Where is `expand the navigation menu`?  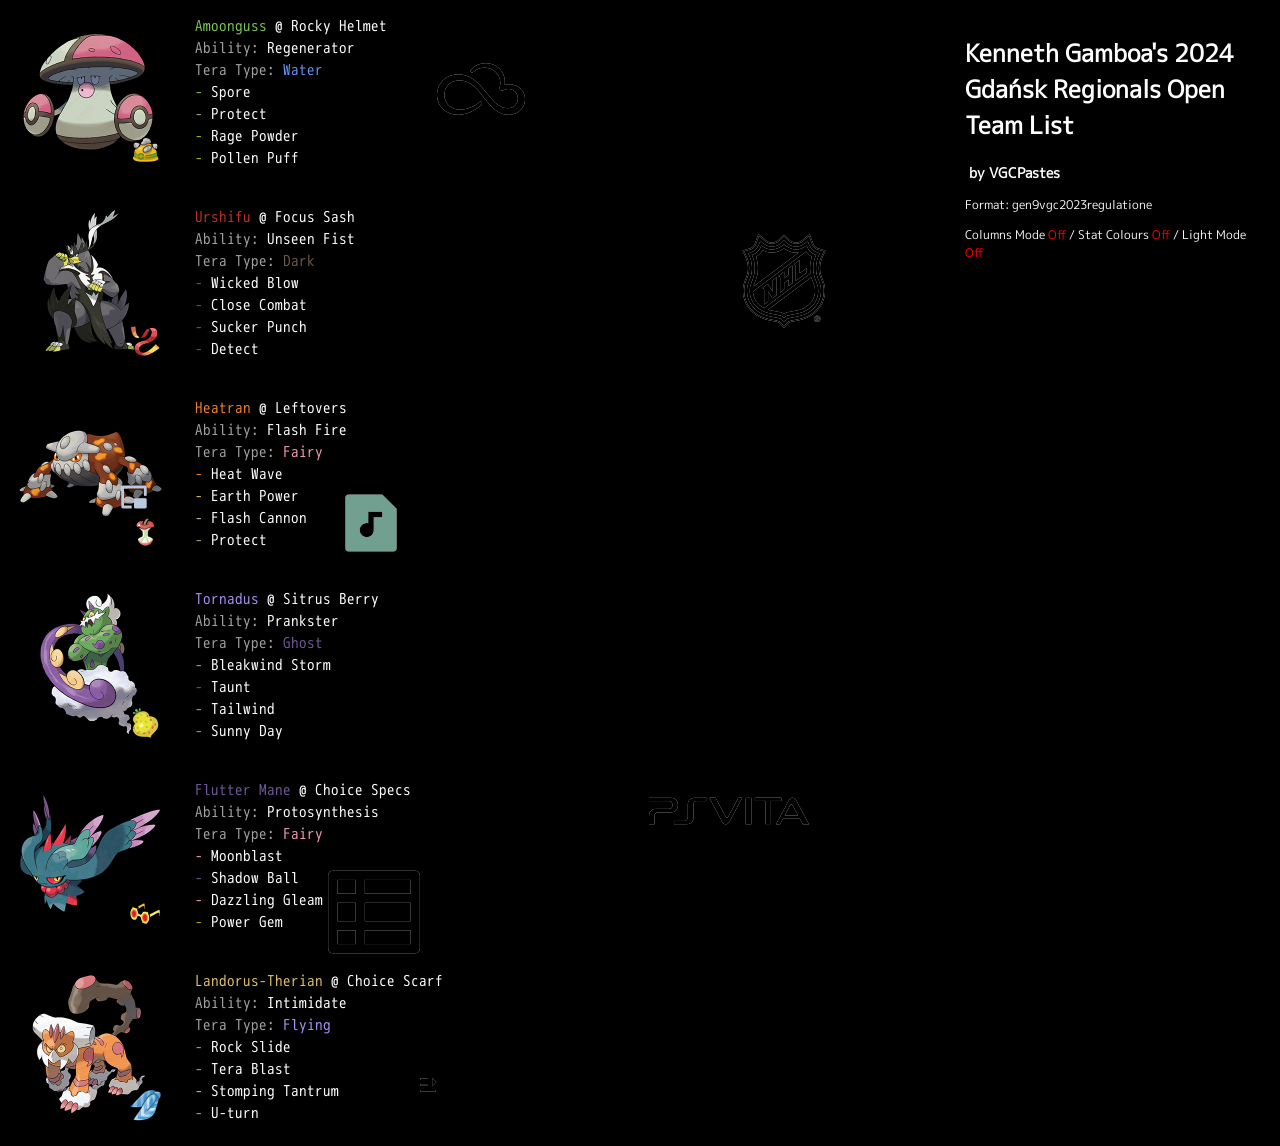
expand the navigation menu is located at coordinates (428, 1085).